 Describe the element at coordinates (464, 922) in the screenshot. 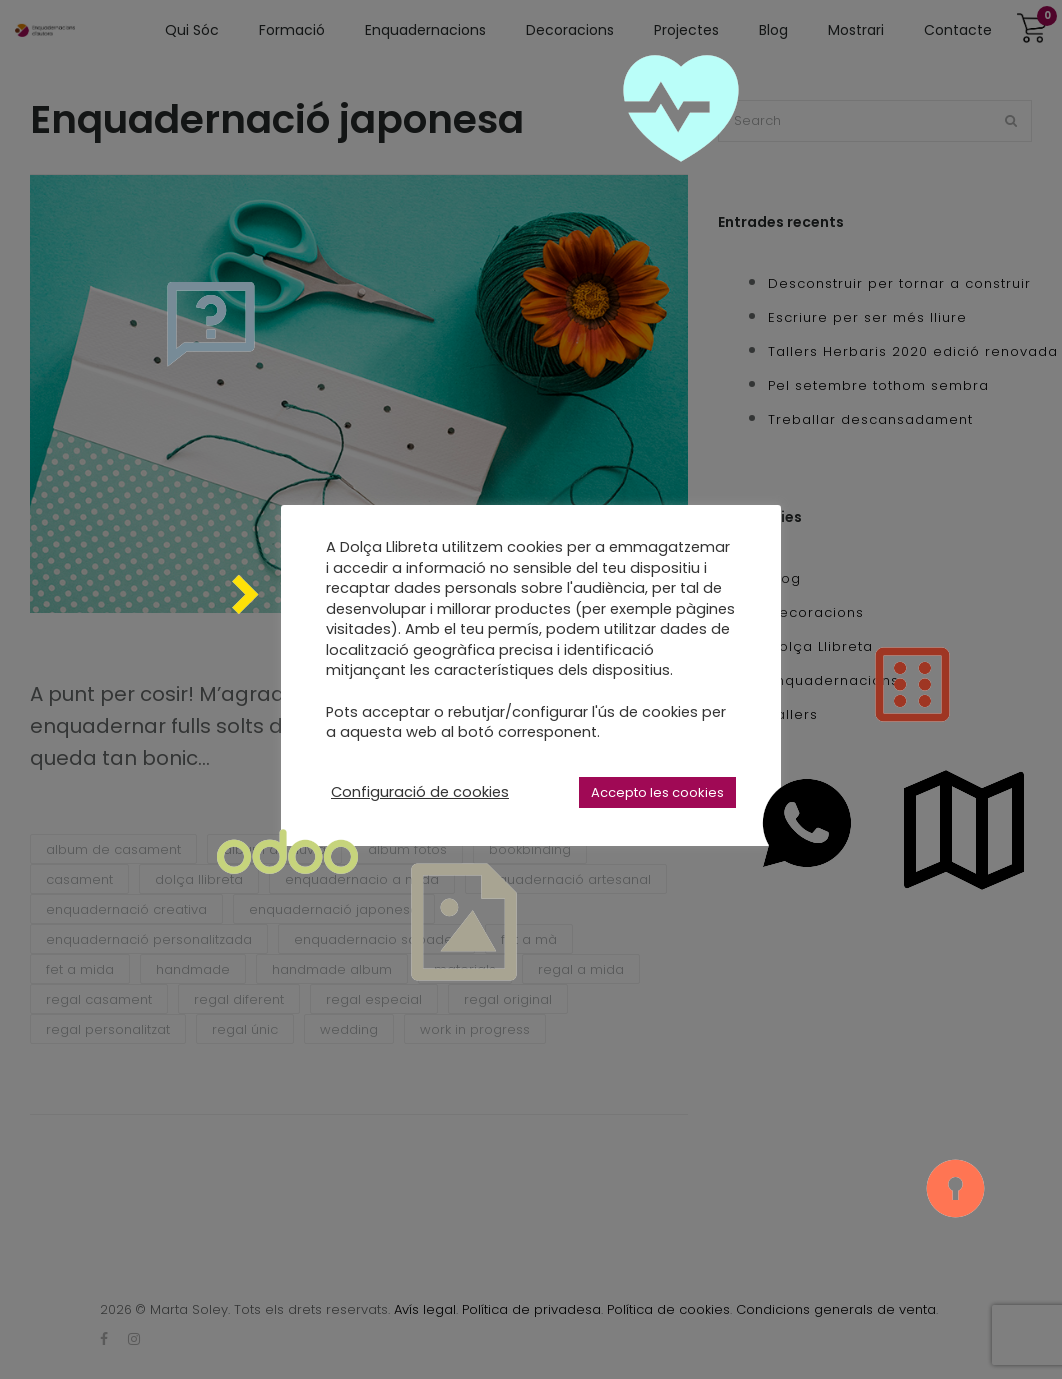

I see `view image file` at that location.